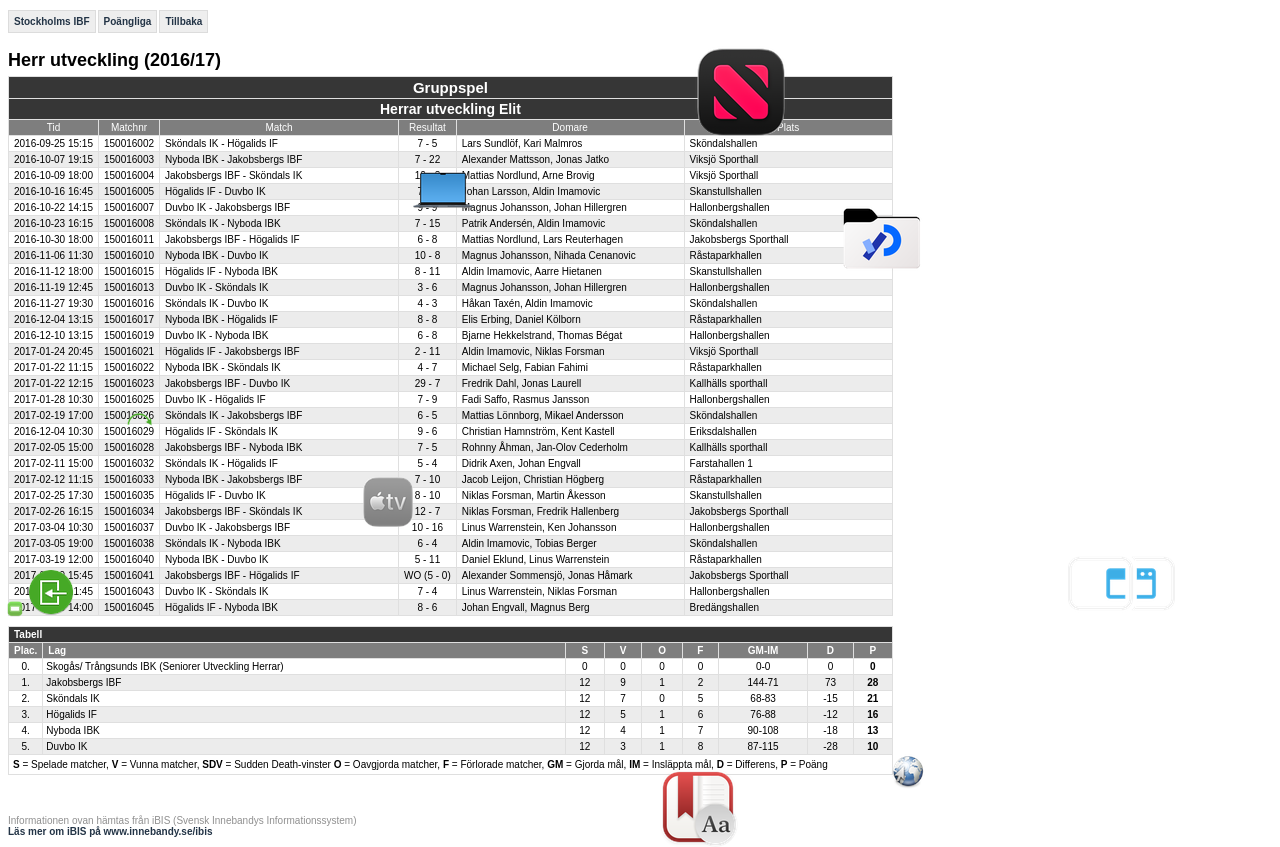 The image size is (1280, 847). Describe the element at coordinates (388, 502) in the screenshot. I see `open the Apple TV app` at that location.